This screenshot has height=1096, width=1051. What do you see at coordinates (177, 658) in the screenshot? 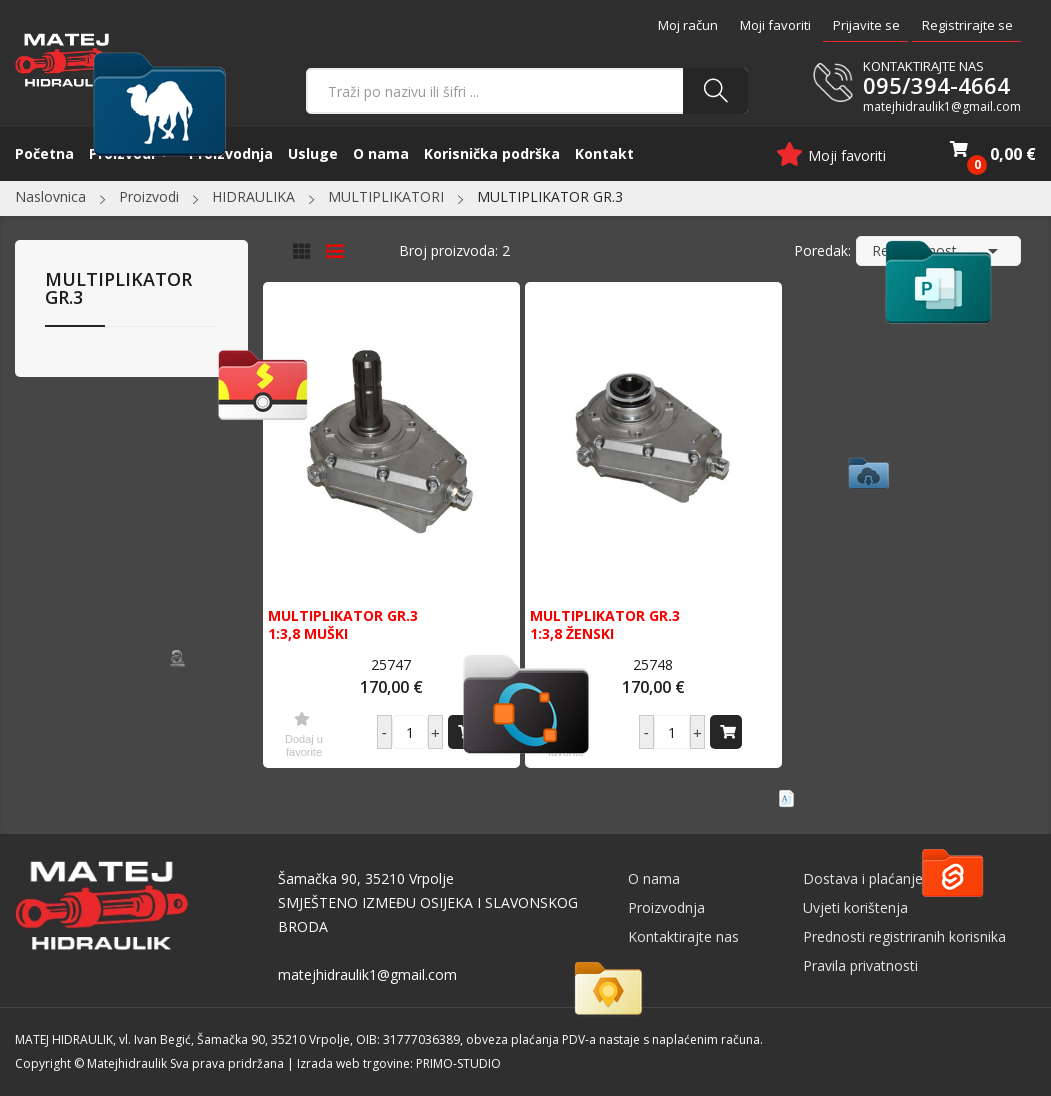
I see `apply underline formatting to selected text` at bounding box center [177, 658].